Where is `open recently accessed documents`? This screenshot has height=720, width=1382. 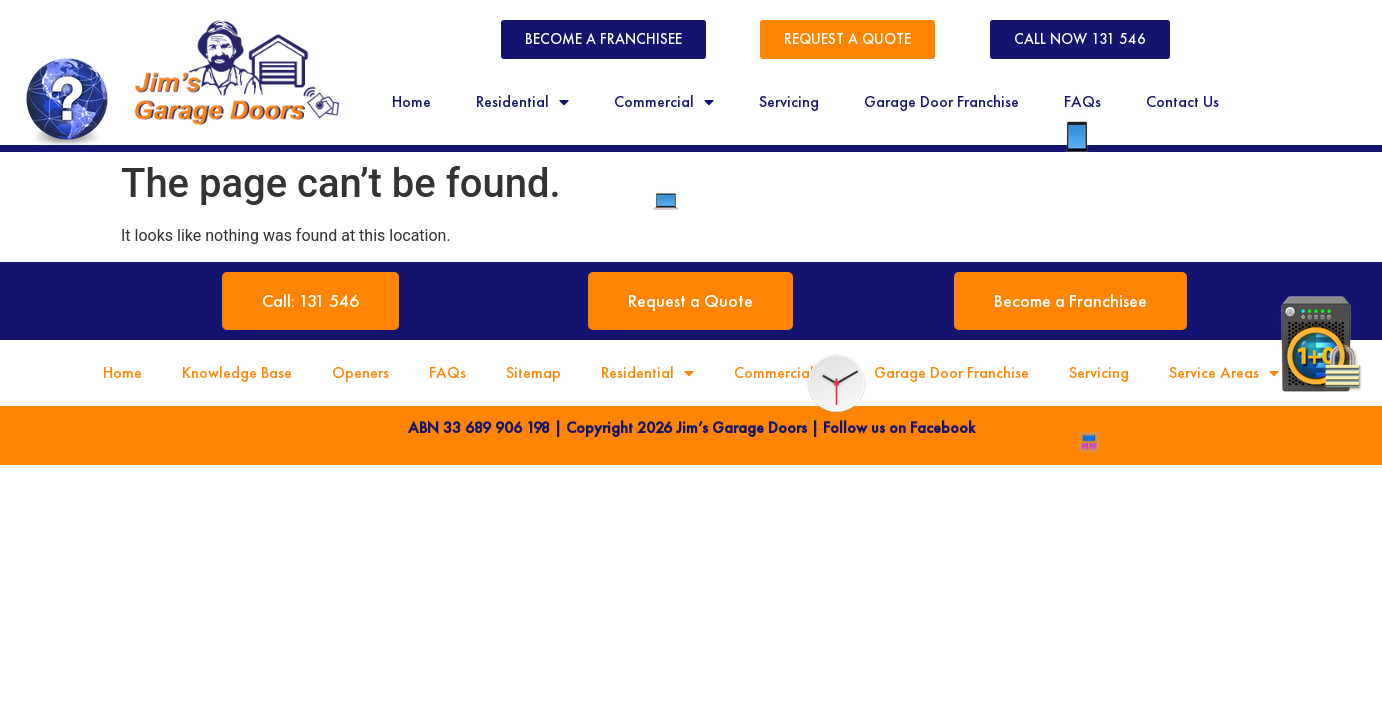
open recently accessed documents is located at coordinates (836, 383).